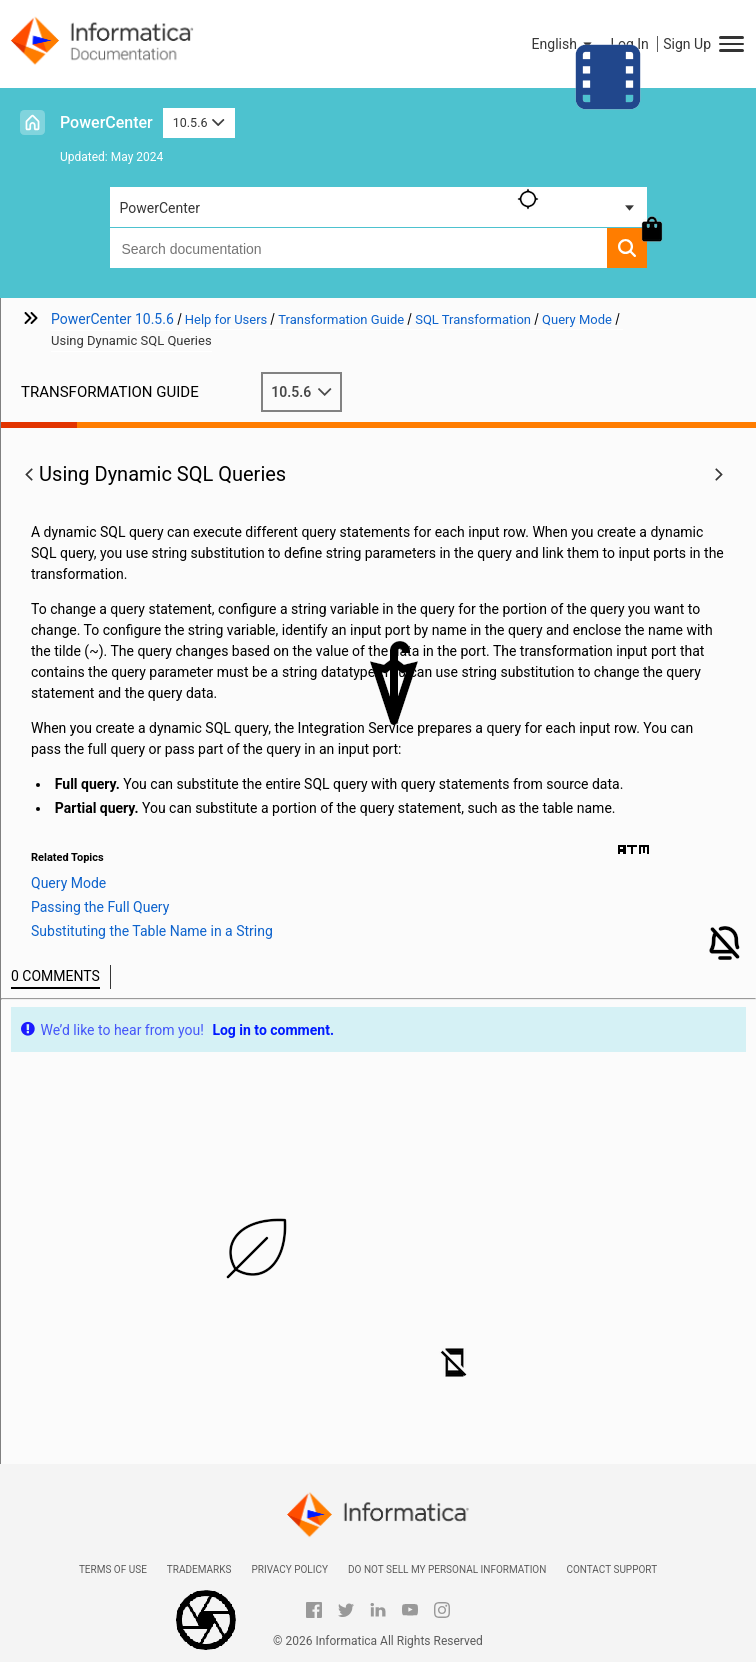 This screenshot has width=756, height=1662. I want to click on indicates rainy weather conditions, so click(394, 685).